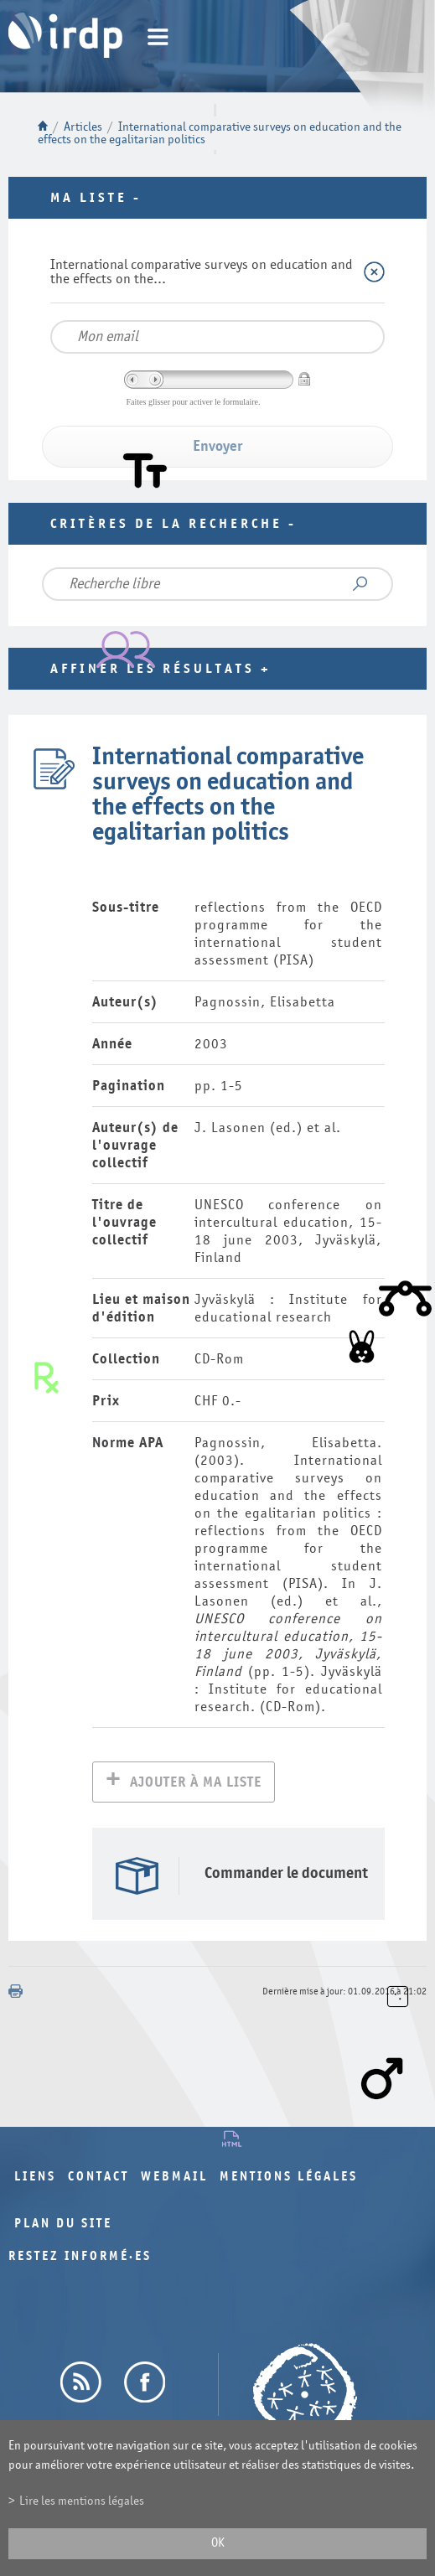 The image size is (435, 2576). What do you see at coordinates (361, 1347) in the screenshot?
I see `access pet or animal-related features` at bounding box center [361, 1347].